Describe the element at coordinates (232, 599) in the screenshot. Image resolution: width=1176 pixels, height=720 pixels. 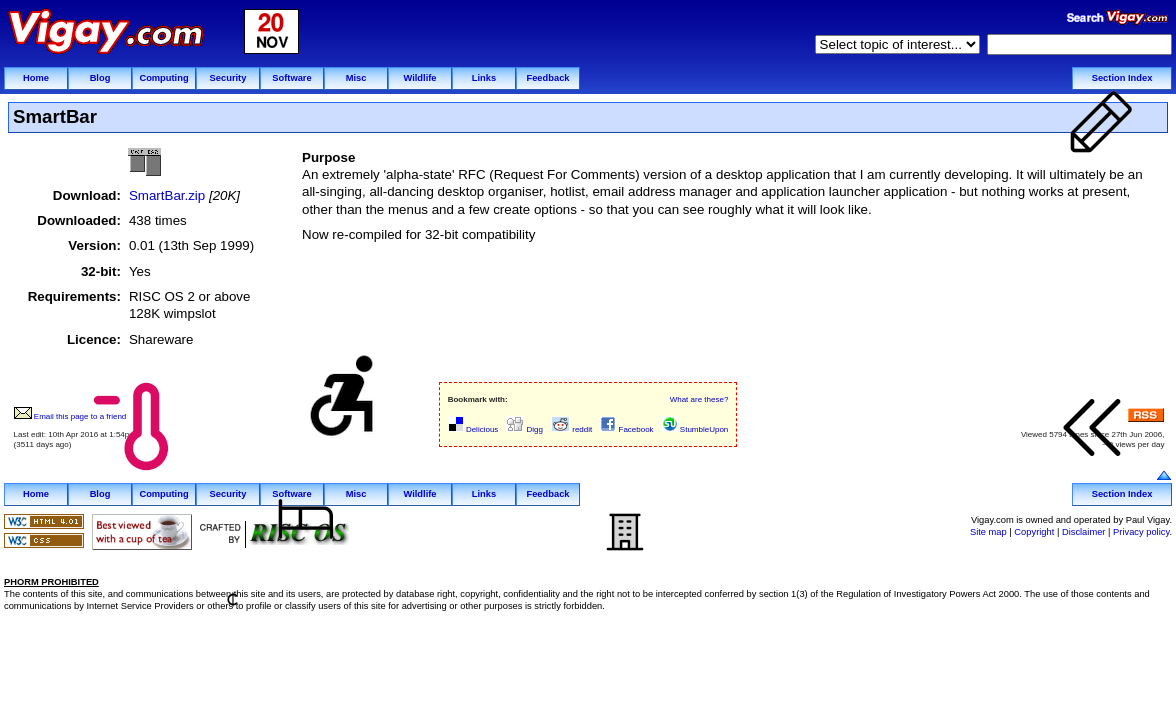
I see `indicates Ghanaian cedi currency` at that location.